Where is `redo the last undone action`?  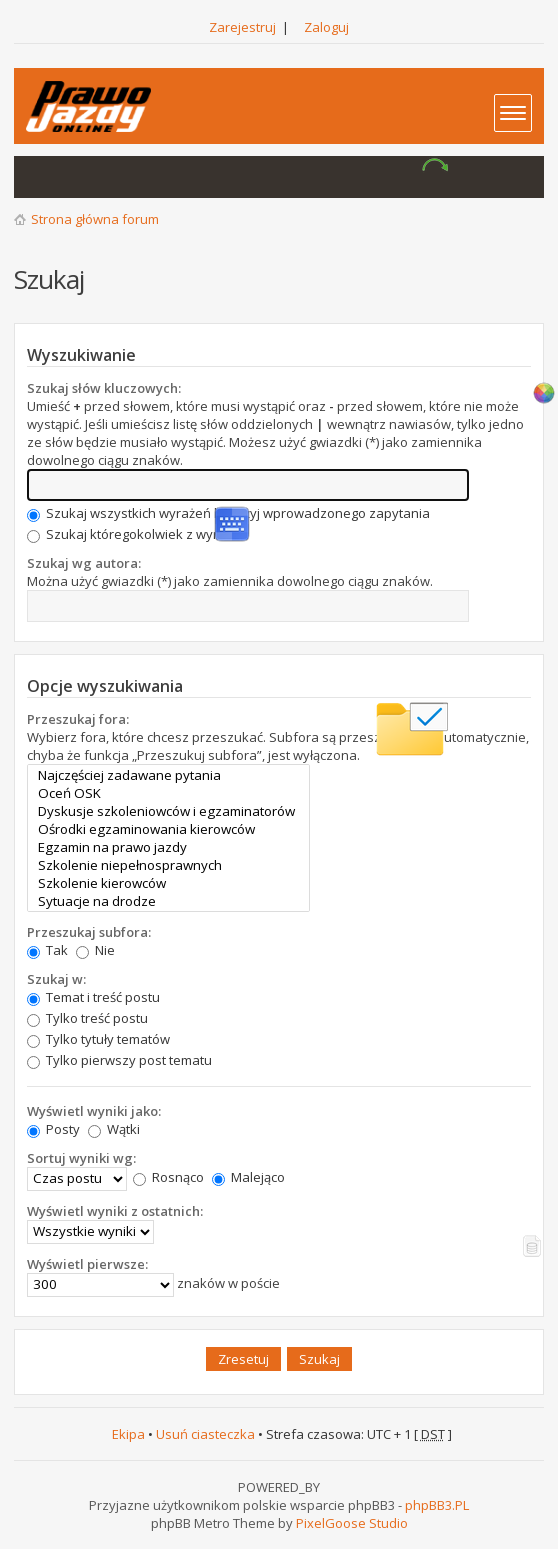 redo the last undone action is located at coordinates (434, 164).